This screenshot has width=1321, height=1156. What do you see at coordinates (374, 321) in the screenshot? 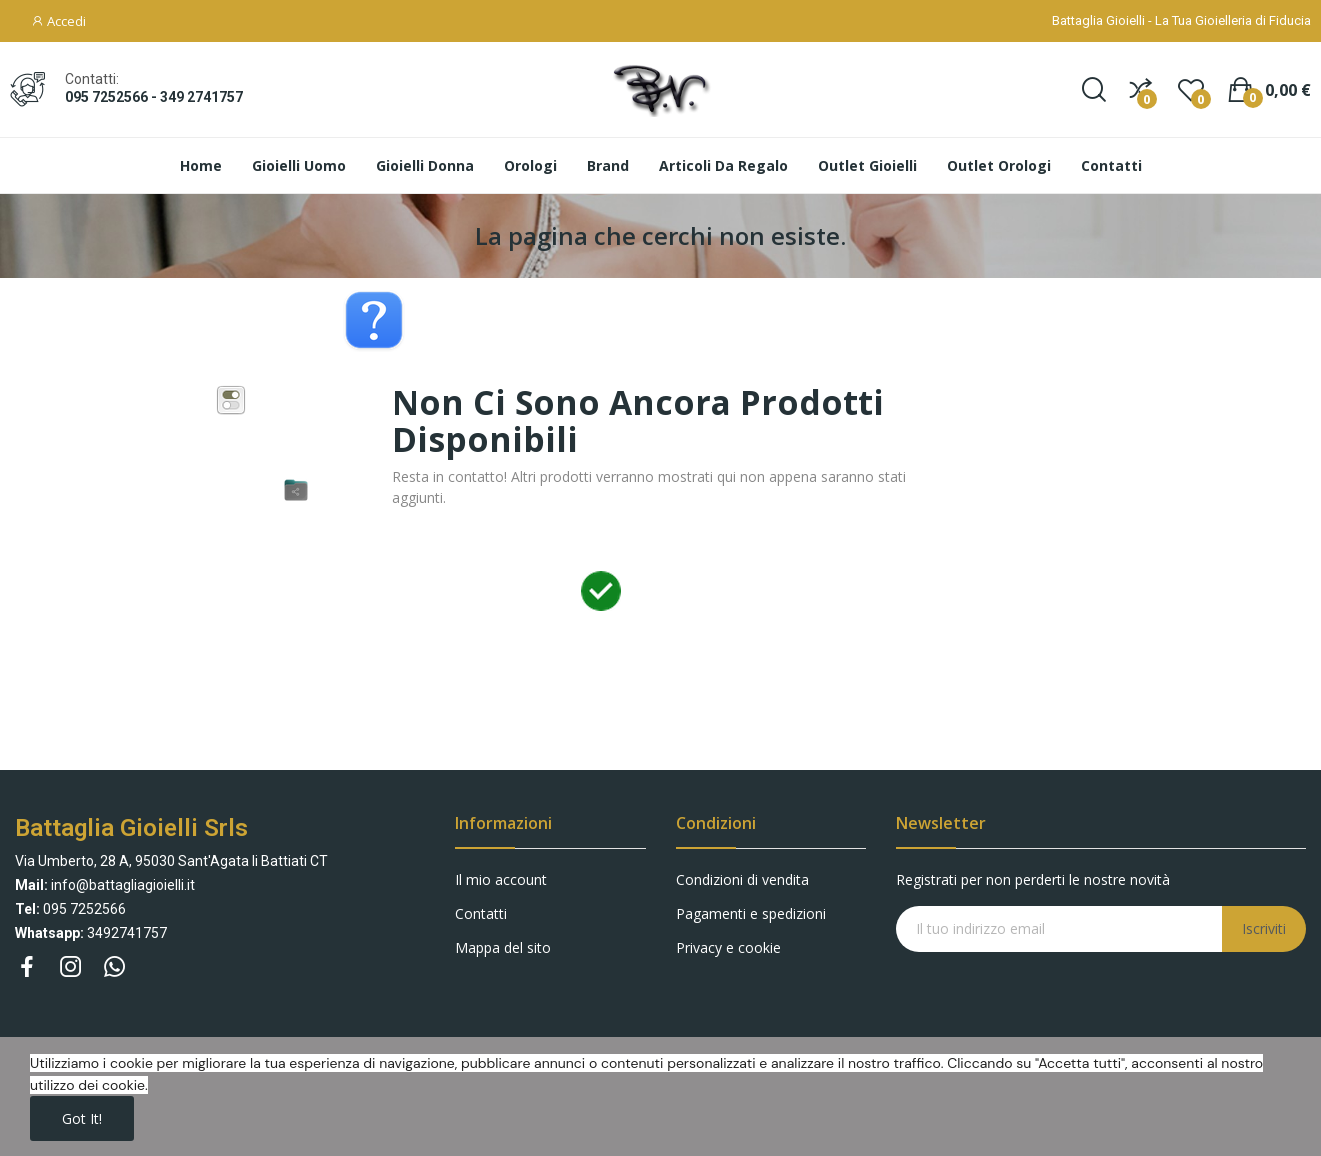
I see `access help and support documentation` at bounding box center [374, 321].